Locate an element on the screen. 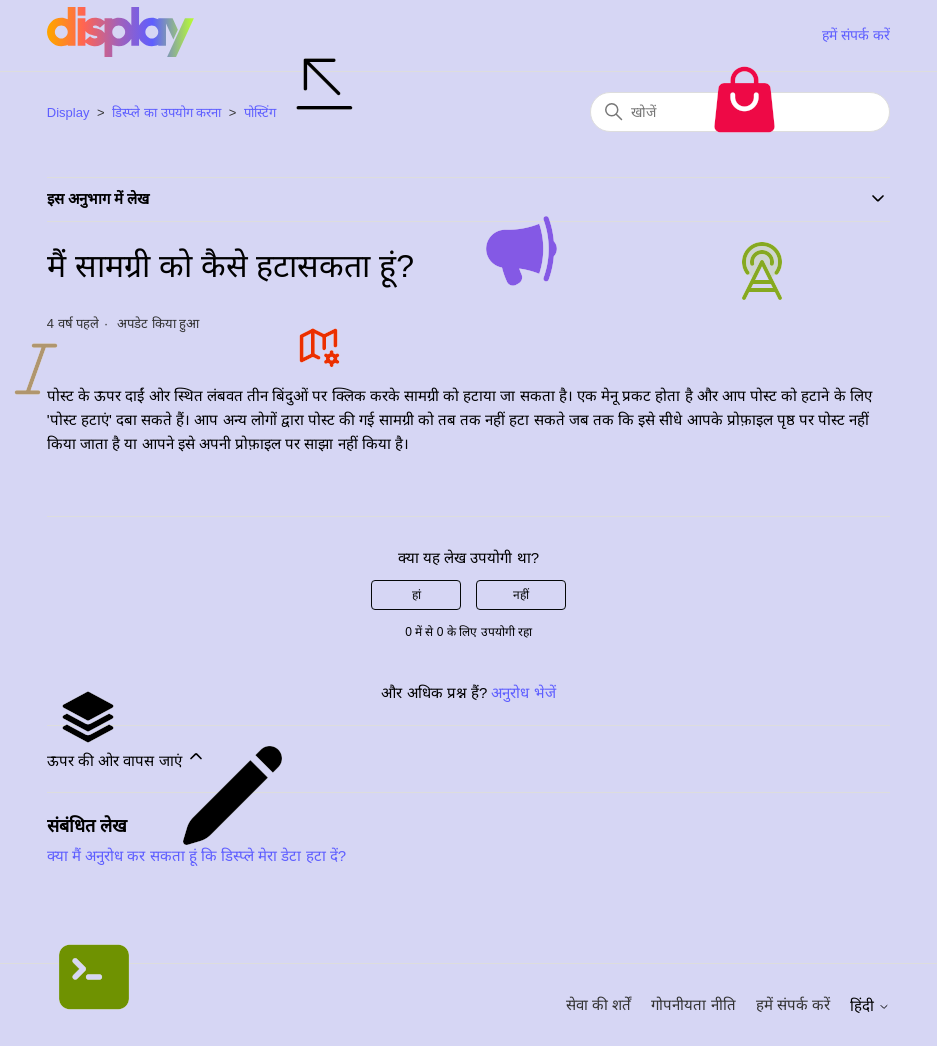 Image resolution: width=937 pixels, height=1046 pixels. open command line or terminal is located at coordinates (94, 977).